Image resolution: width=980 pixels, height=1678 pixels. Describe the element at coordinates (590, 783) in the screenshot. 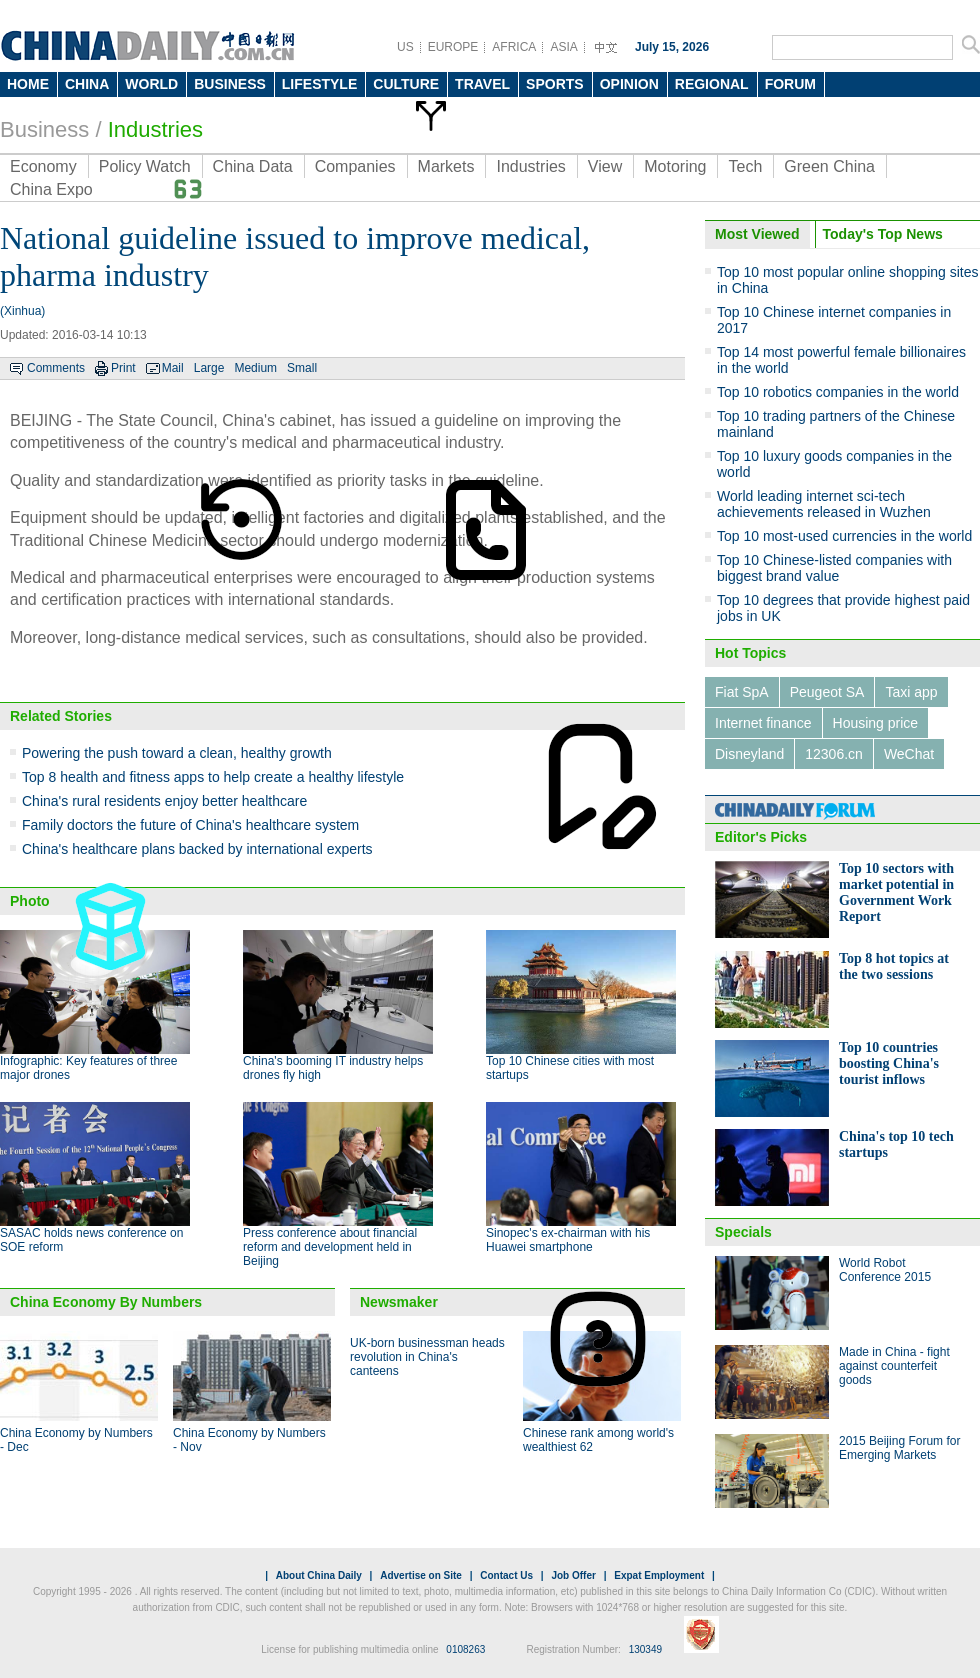

I see `edit a saved bookmark` at that location.